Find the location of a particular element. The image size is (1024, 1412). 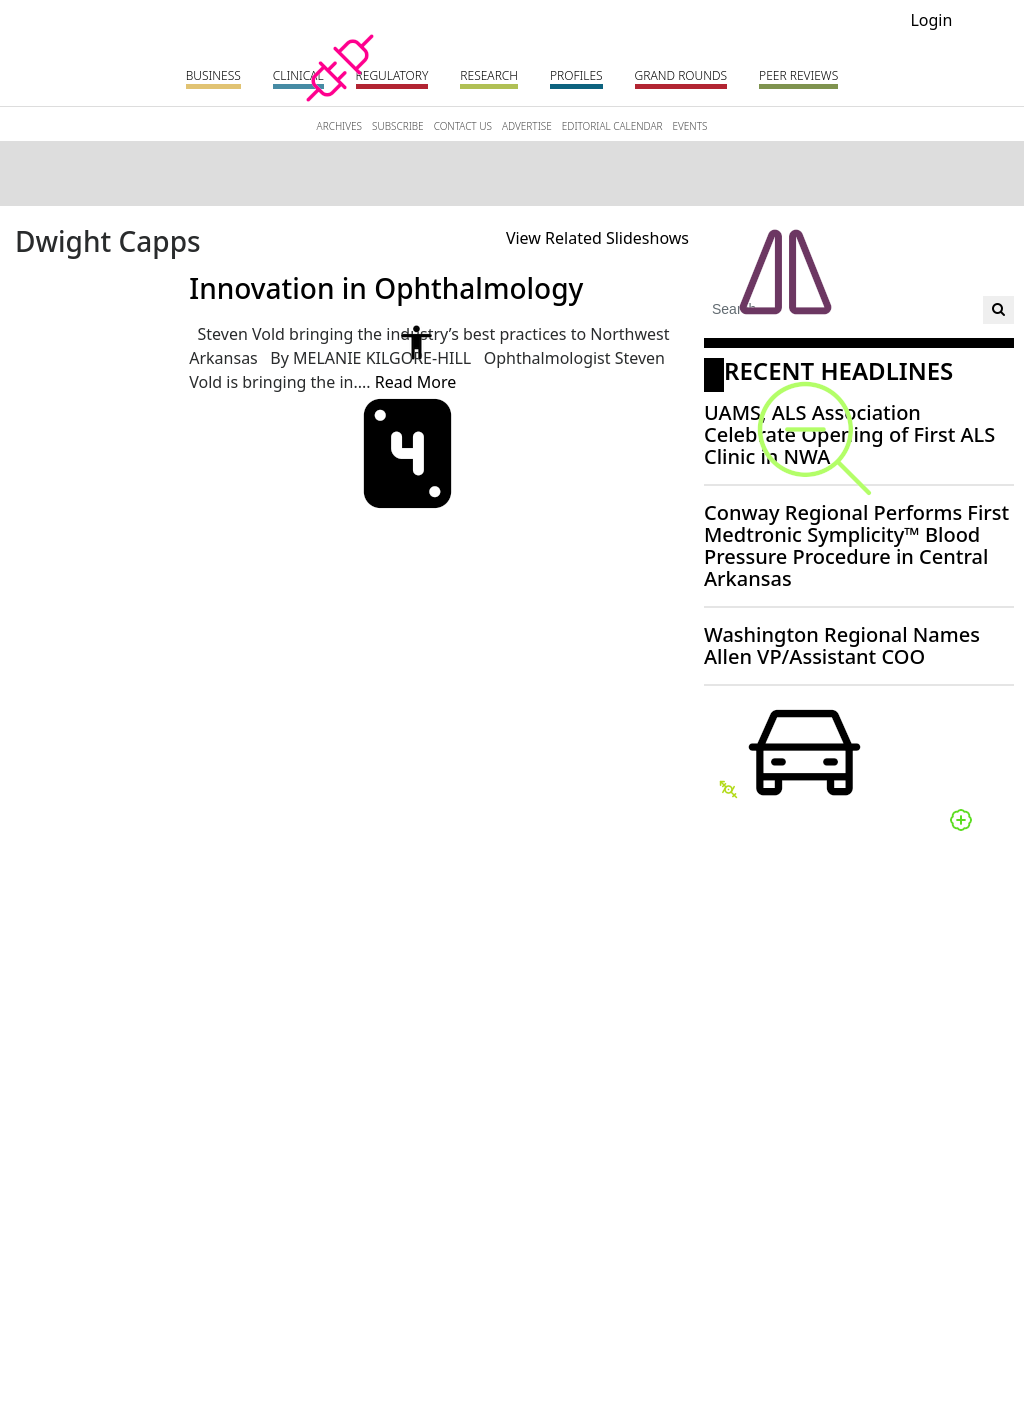

flip image horizontally is located at coordinates (785, 275).